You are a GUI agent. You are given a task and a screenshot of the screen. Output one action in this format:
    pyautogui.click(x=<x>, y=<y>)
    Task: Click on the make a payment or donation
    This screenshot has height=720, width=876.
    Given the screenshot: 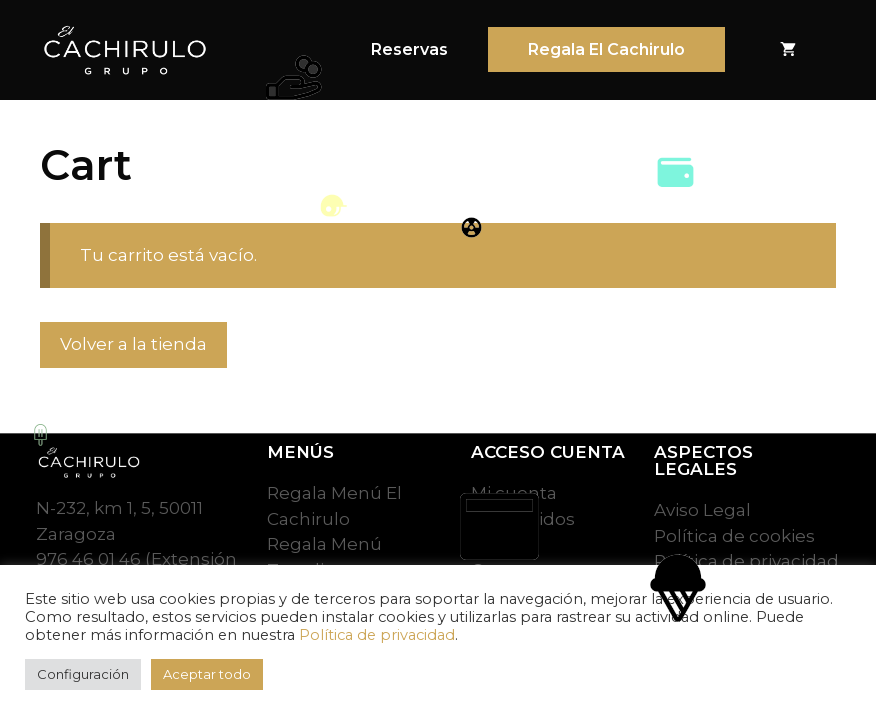 What is the action you would take?
    pyautogui.click(x=295, y=79)
    